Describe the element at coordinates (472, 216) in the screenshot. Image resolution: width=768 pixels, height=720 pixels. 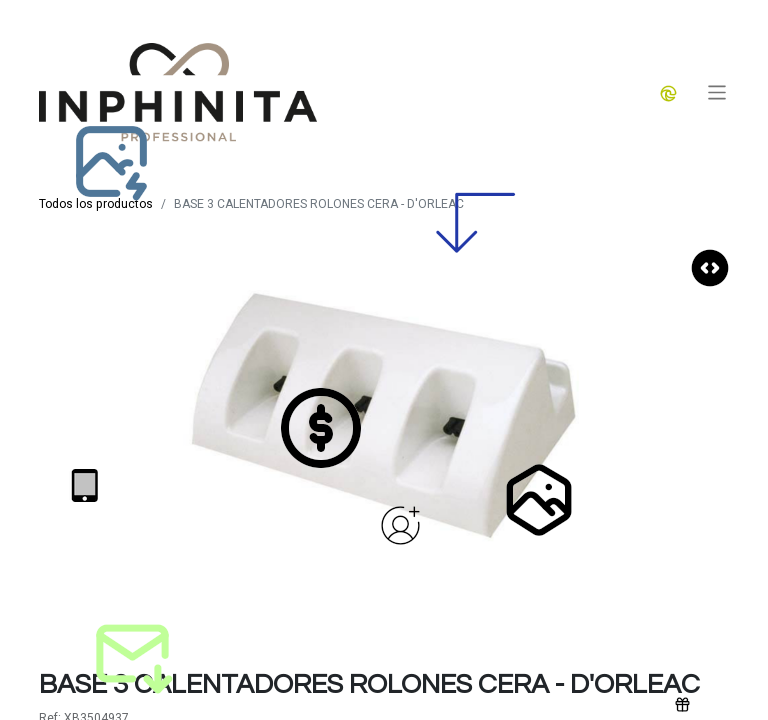
I see `go back and down in navigation` at that location.